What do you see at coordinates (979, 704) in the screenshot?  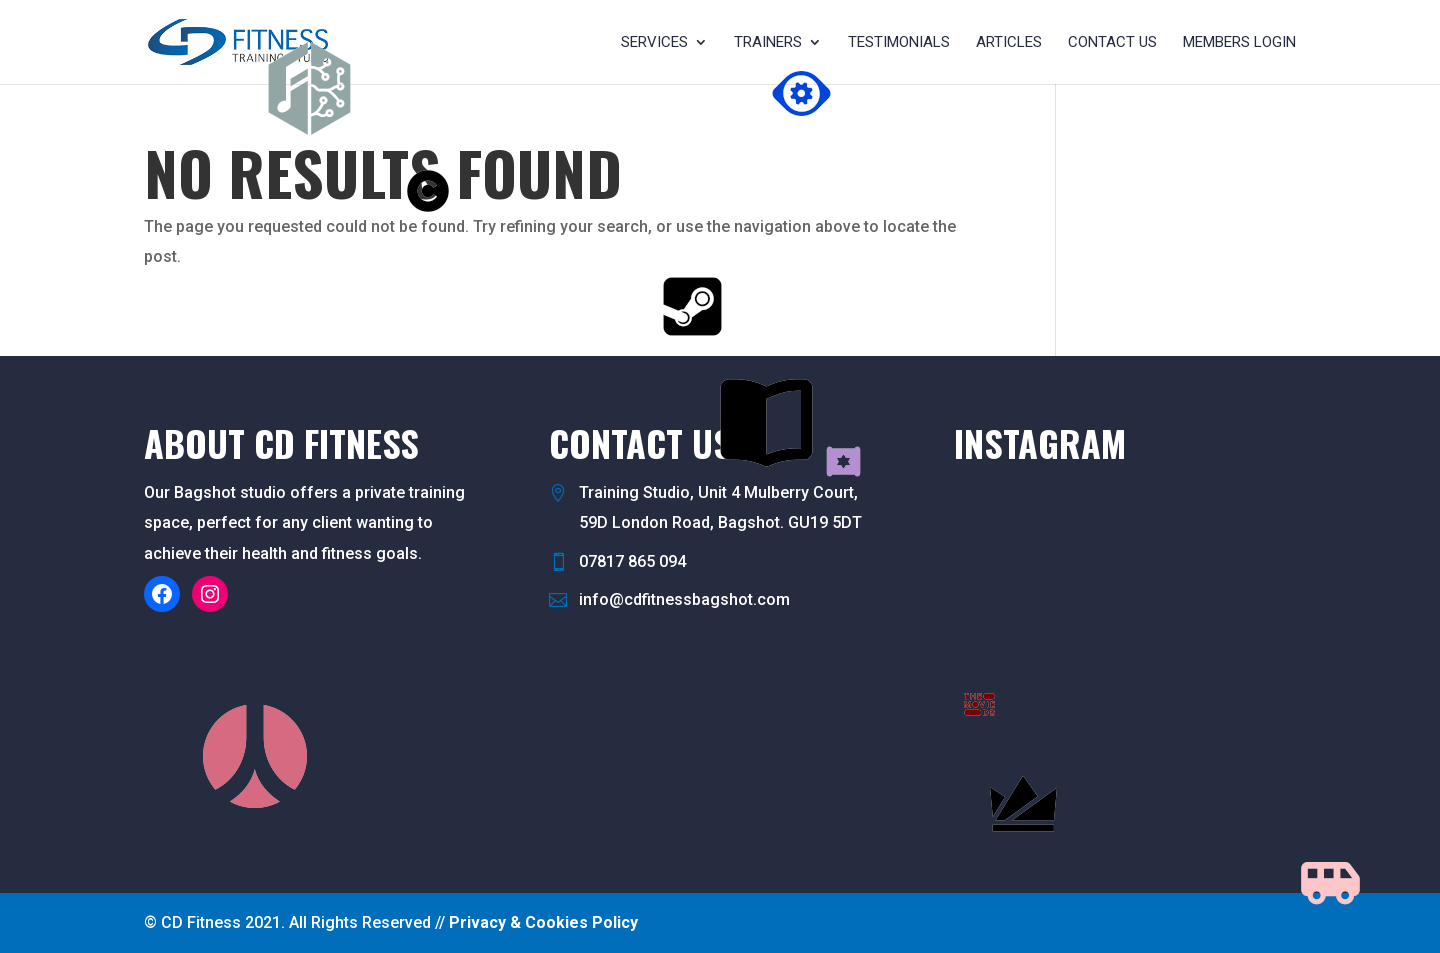 I see `visit The Movie Database (TMDB) website` at bounding box center [979, 704].